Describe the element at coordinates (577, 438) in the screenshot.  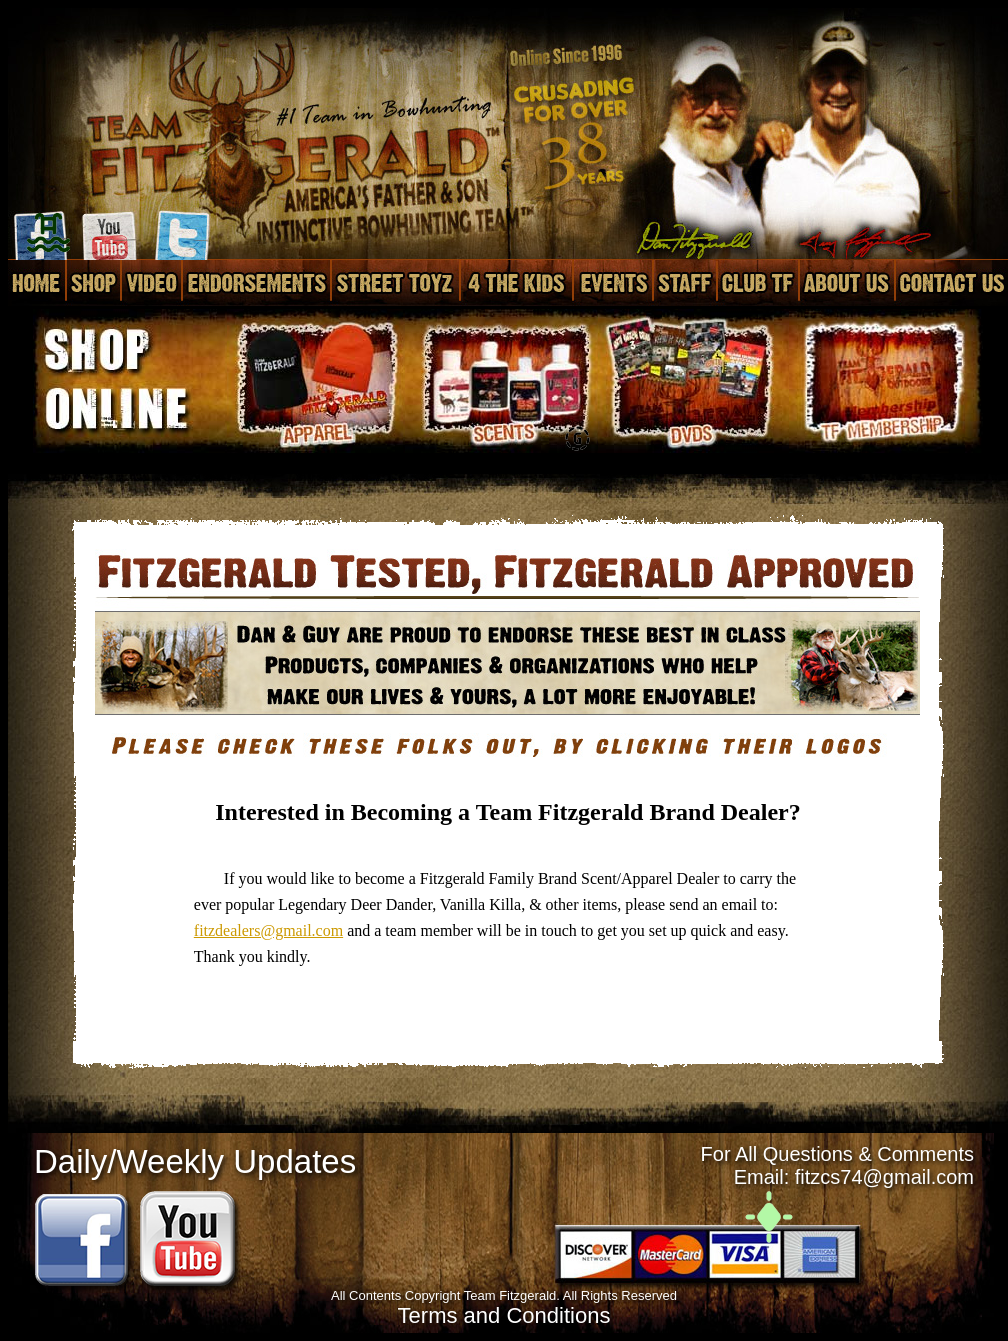
I see `indicates a pending or in-progress Google connection` at that location.